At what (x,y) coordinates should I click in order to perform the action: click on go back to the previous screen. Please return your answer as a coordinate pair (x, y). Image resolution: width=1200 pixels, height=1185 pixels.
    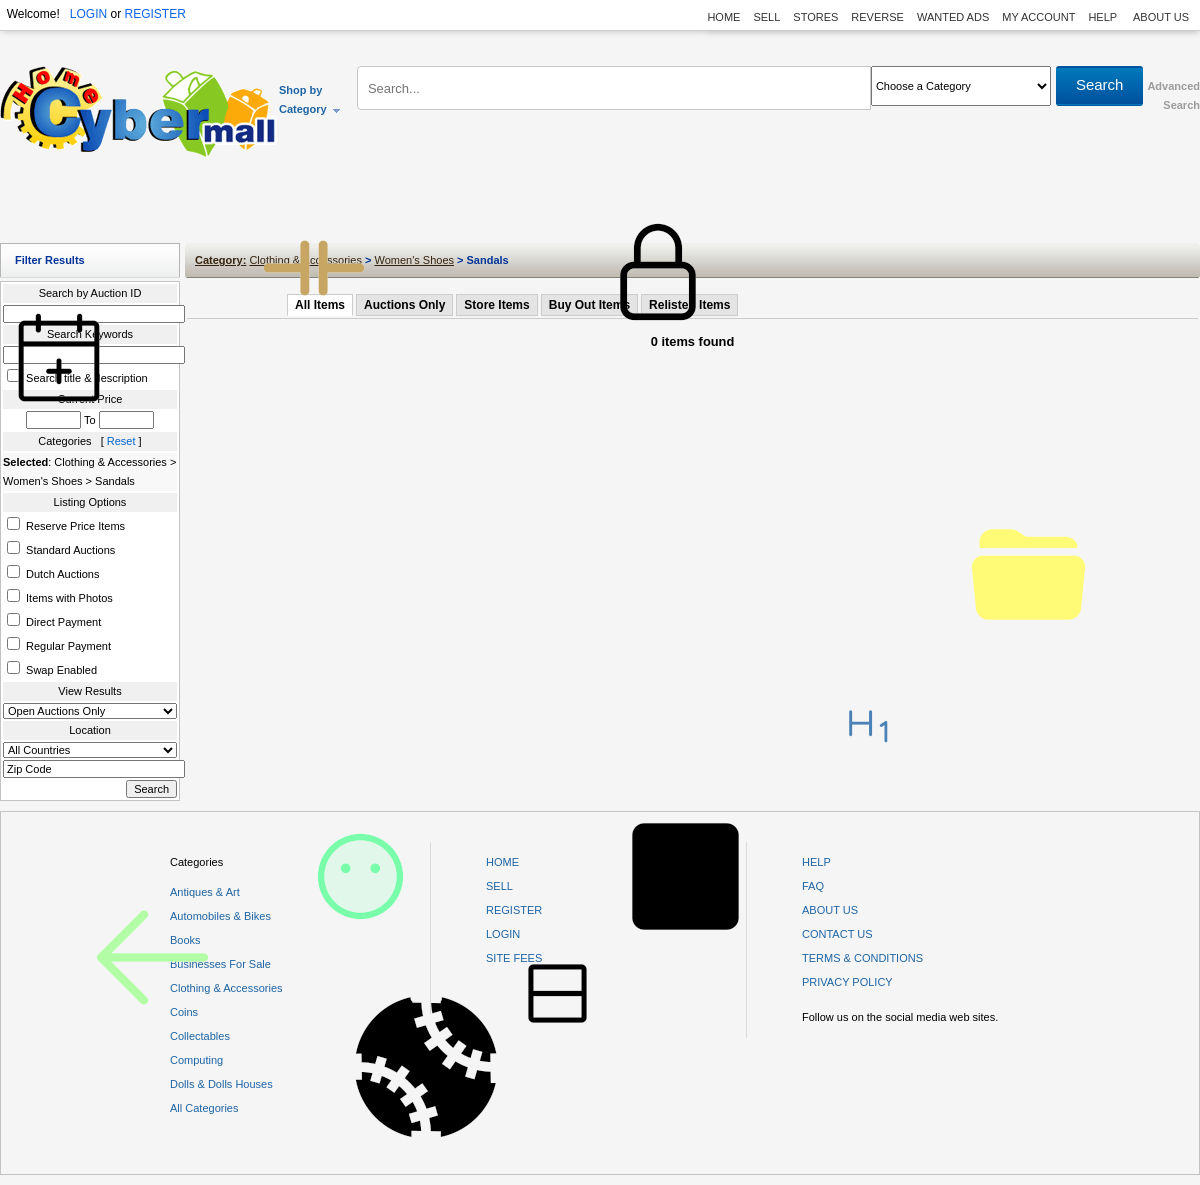
    Looking at the image, I should click on (152, 957).